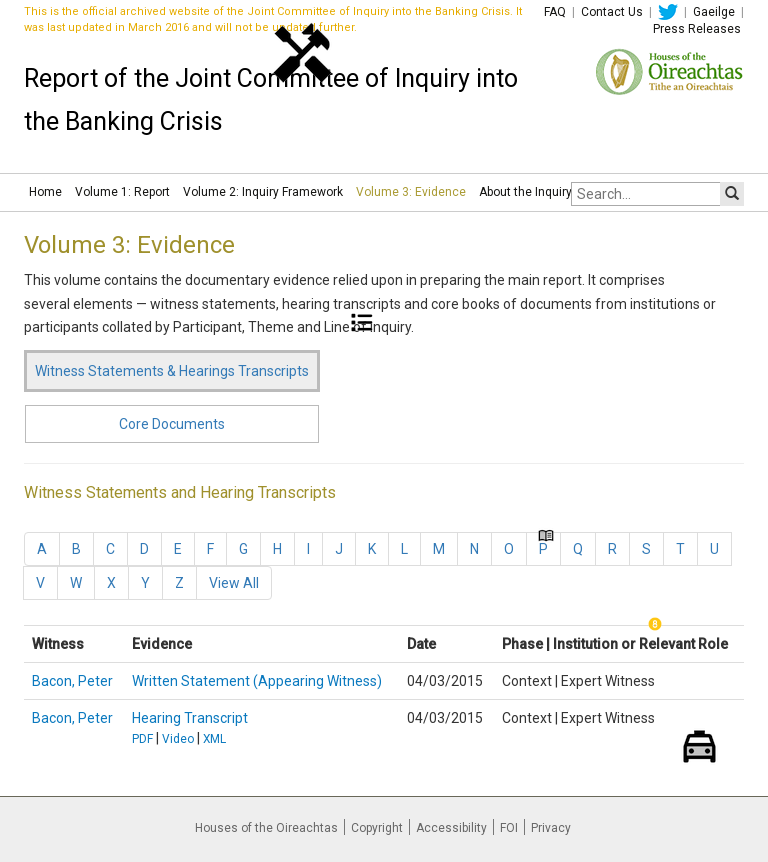  I want to click on view items in list format, so click(361, 322).